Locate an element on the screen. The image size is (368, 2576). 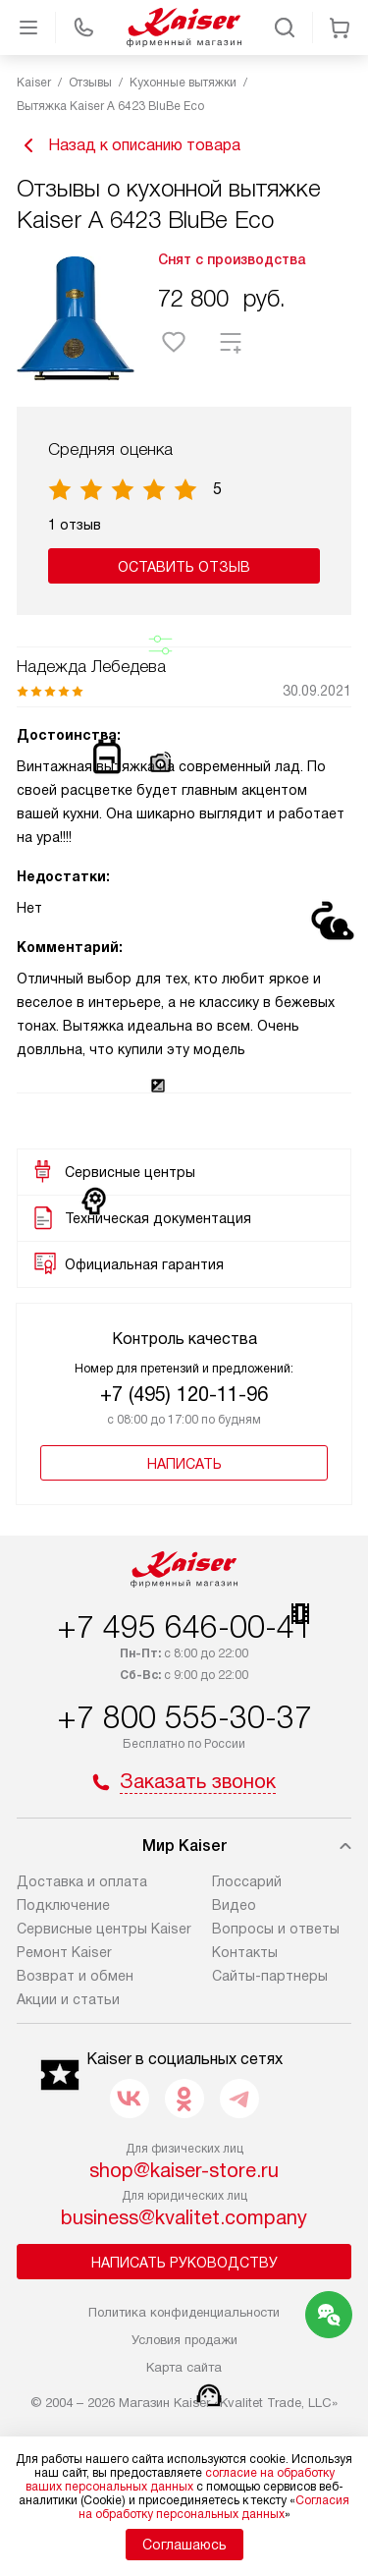
adjust settings or preferences is located at coordinates (160, 644).